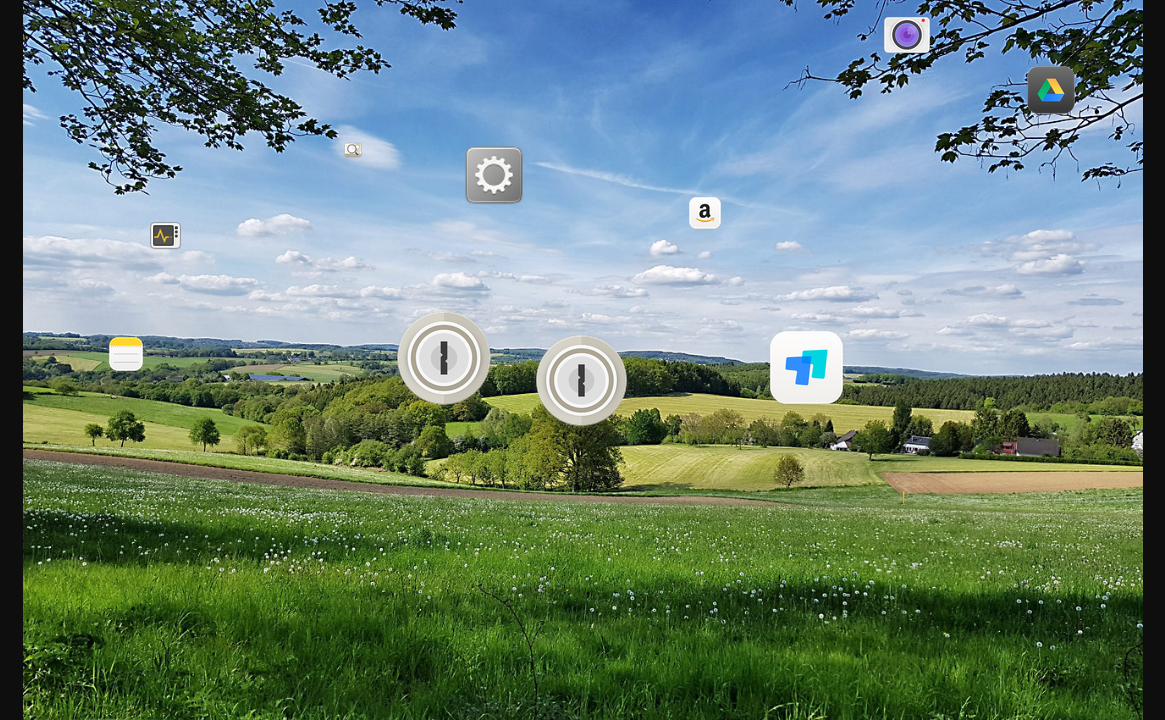 The height and width of the screenshot is (720, 1165). What do you see at coordinates (806, 367) in the screenshot?
I see `open todesk remote desktop application` at bounding box center [806, 367].